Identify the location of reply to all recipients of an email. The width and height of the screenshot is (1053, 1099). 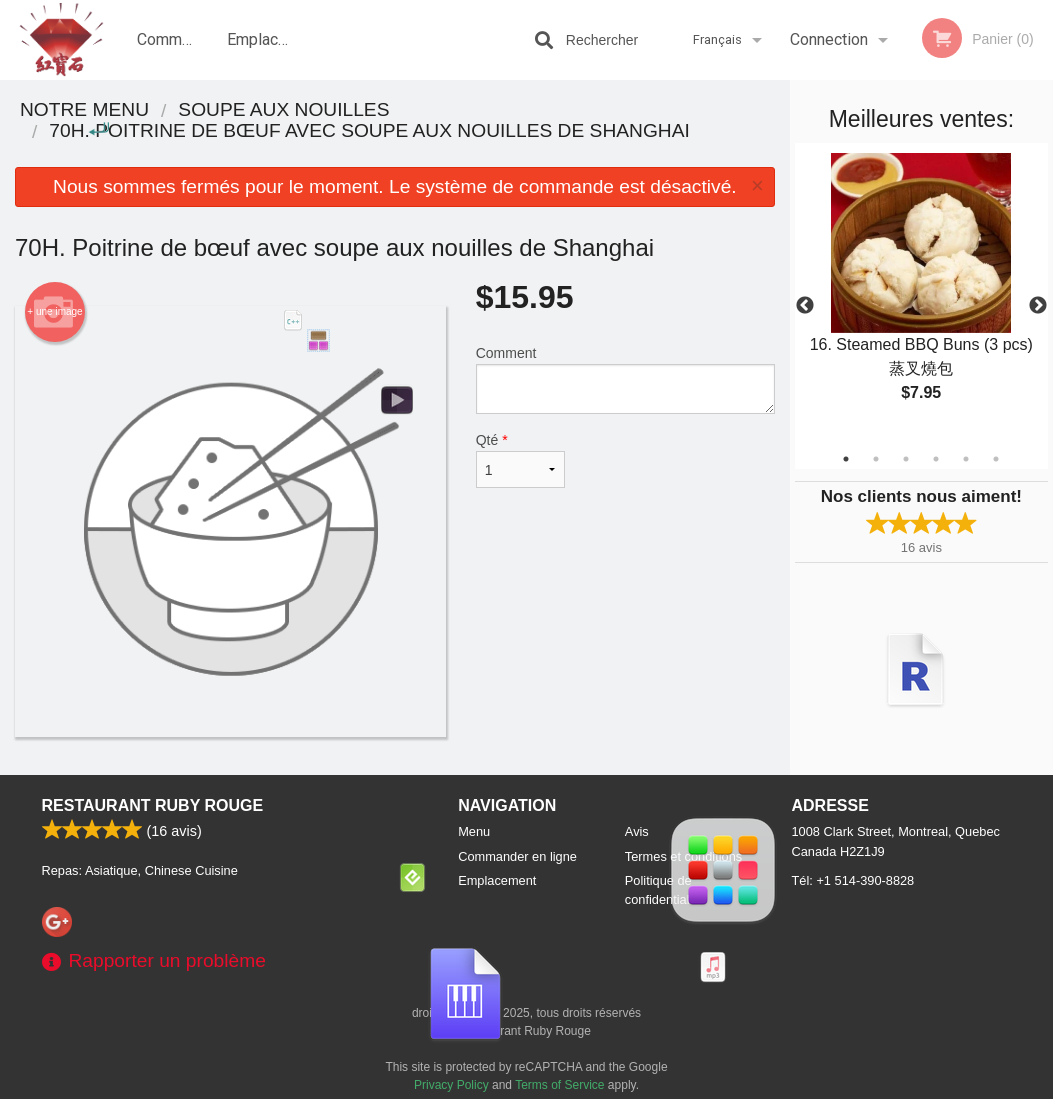
(98, 127).